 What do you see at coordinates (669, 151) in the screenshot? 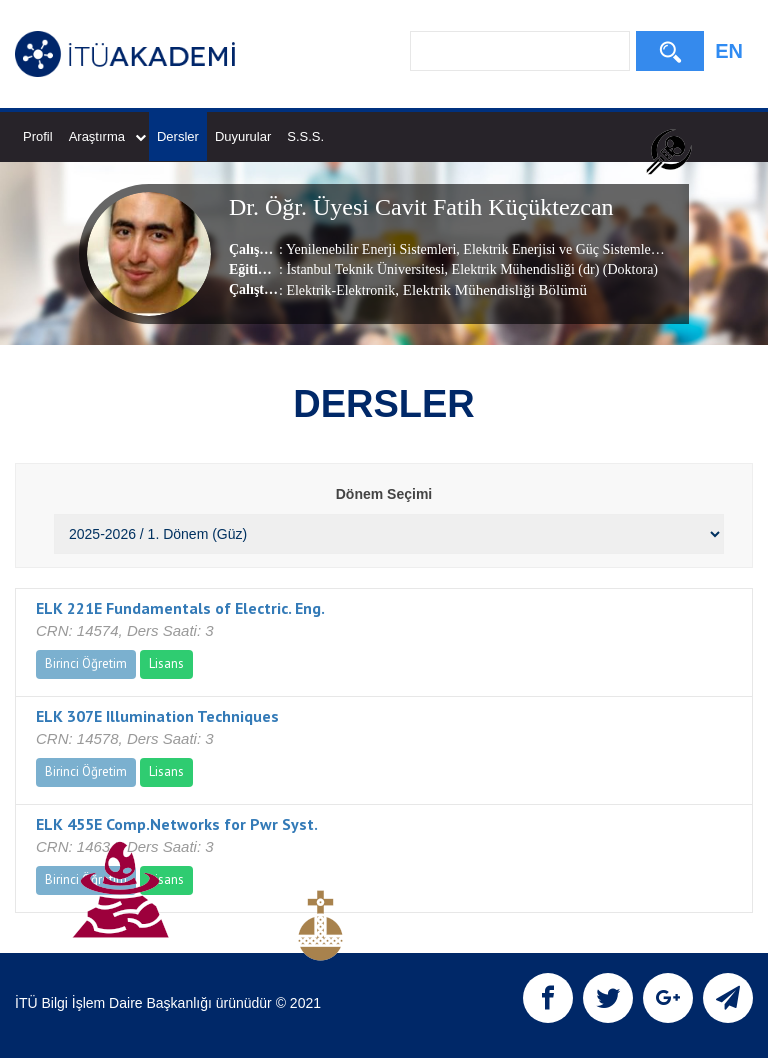
I see `select necromancer or dark mage class` at bounding box center [669, 151].